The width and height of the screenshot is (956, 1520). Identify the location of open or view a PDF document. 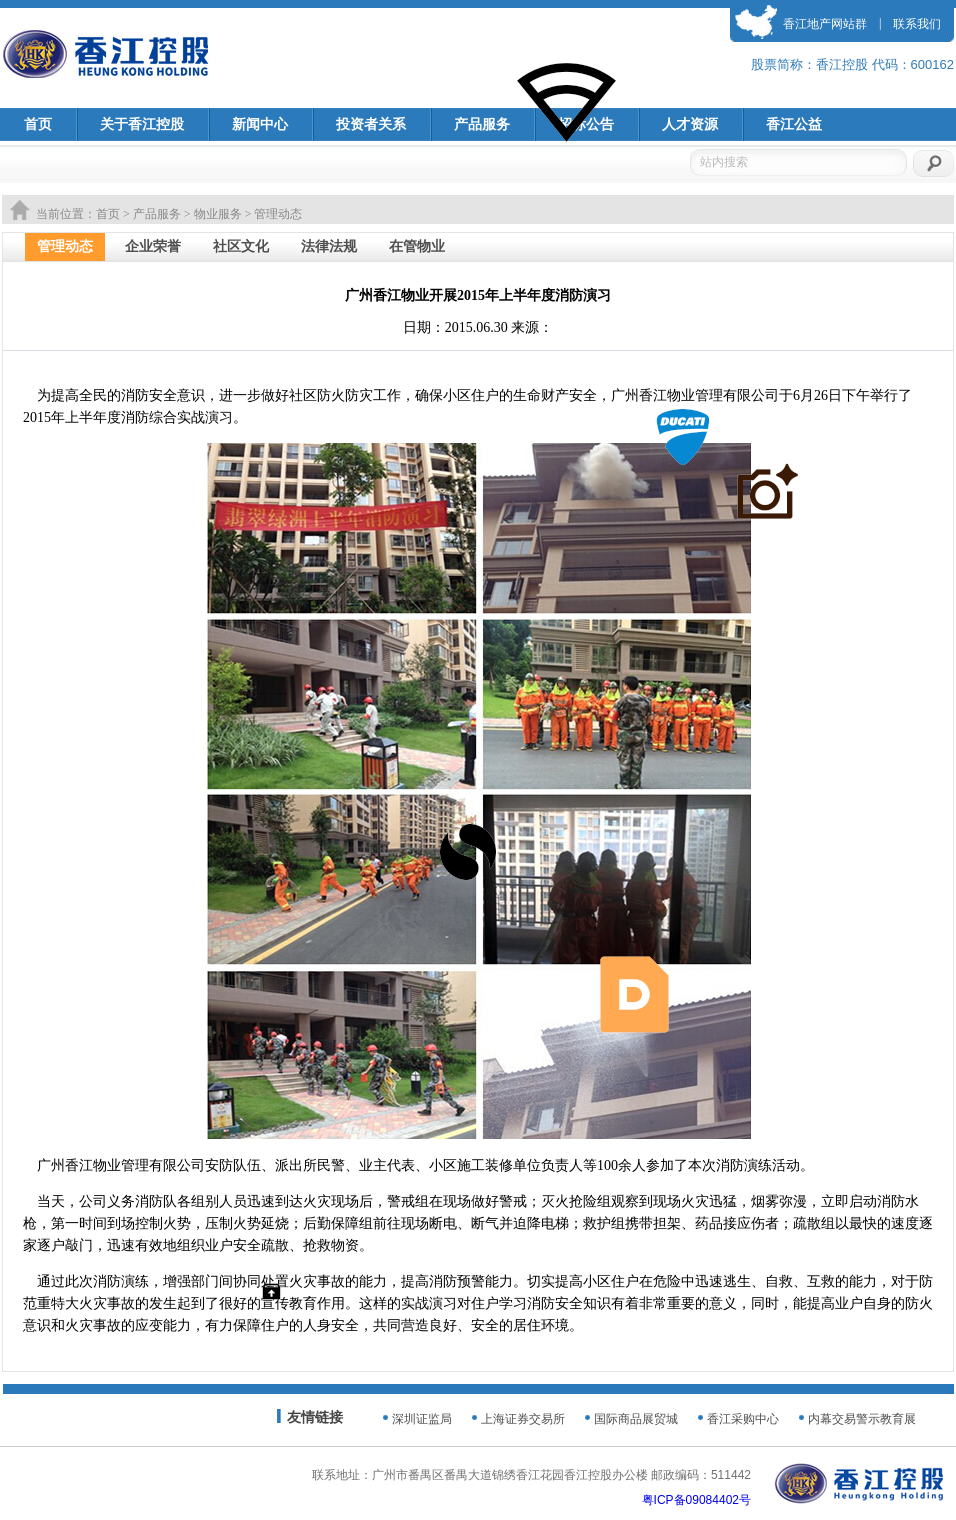
(634, 994).